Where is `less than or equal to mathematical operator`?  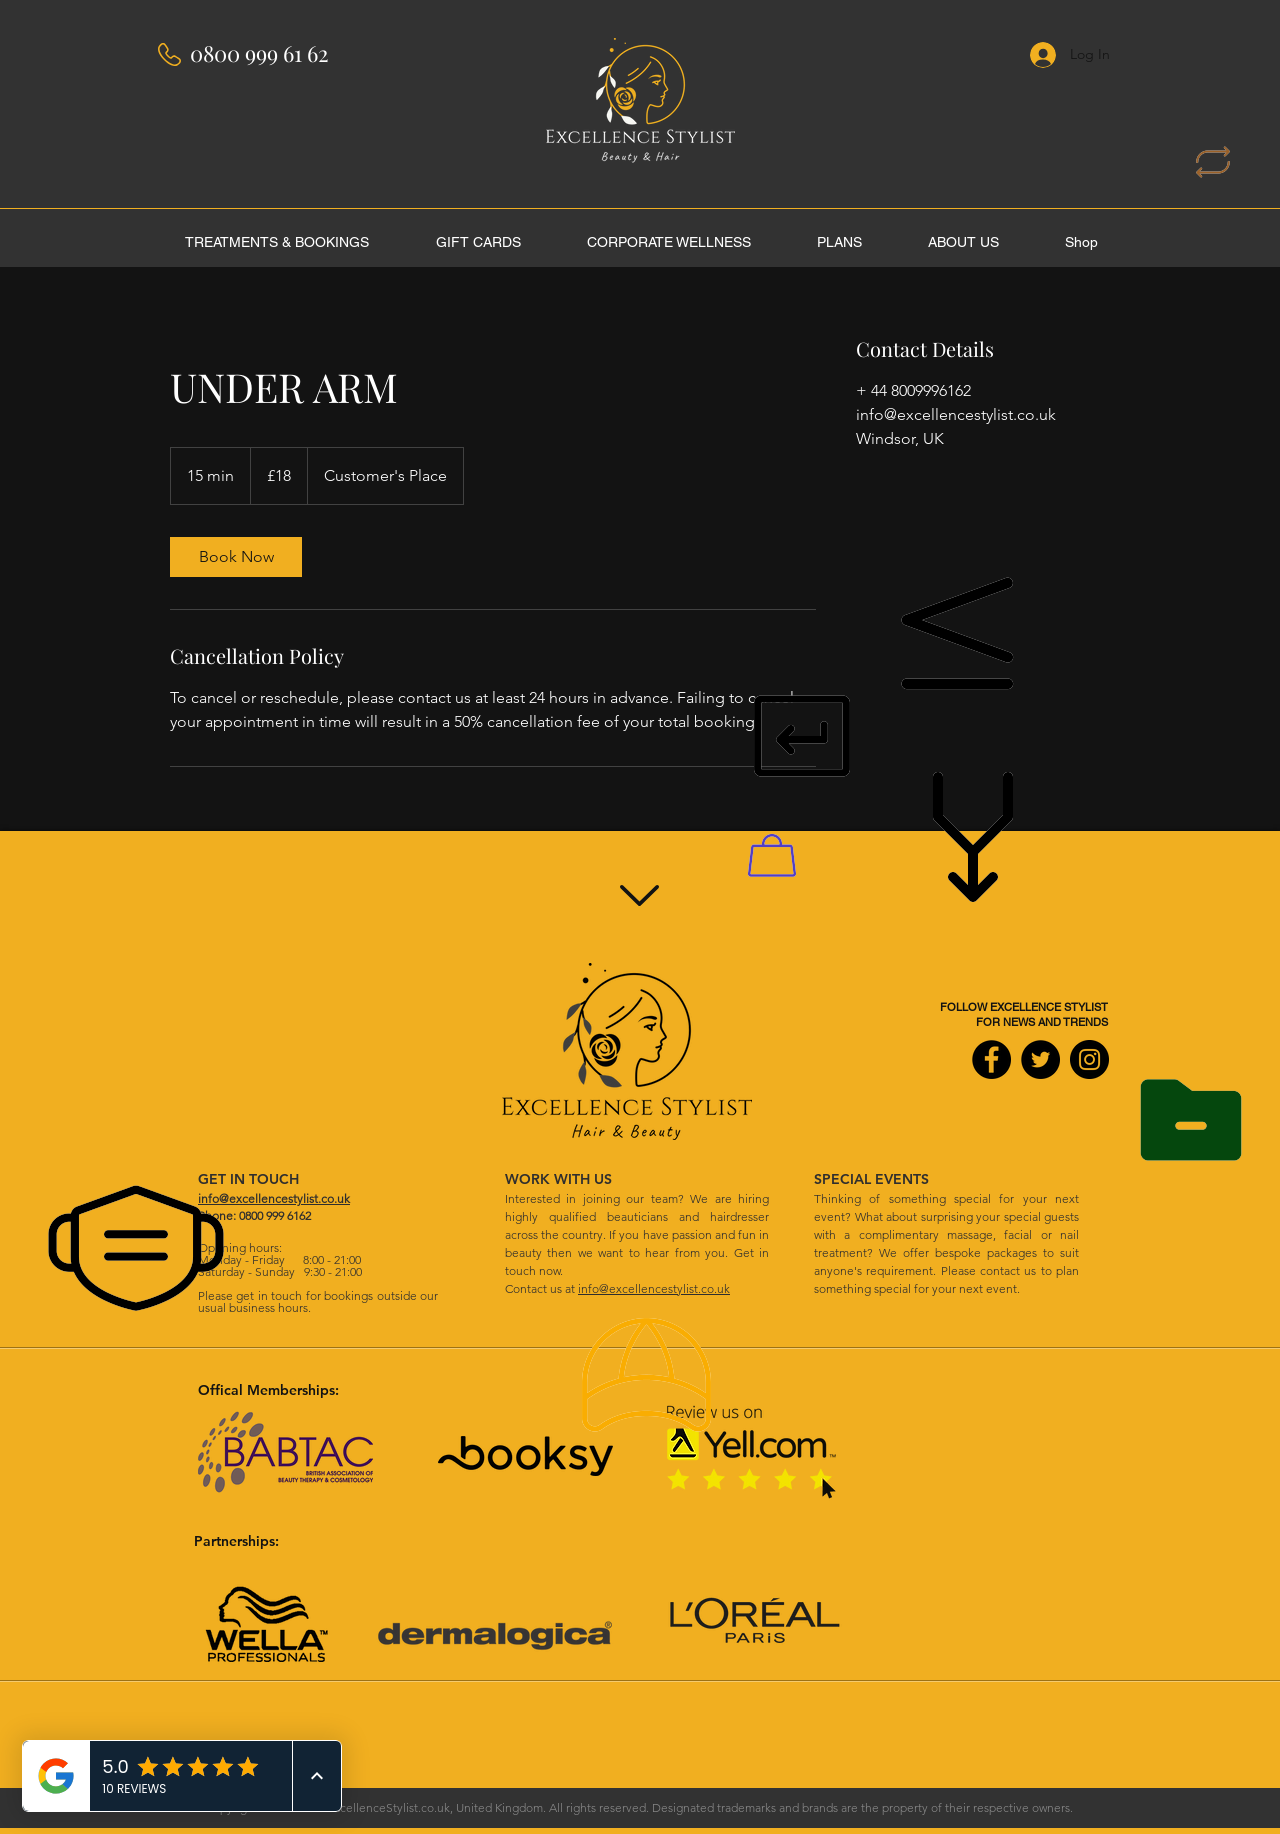 less than or equal to mathematical operator is located at coordinates (960, 636).